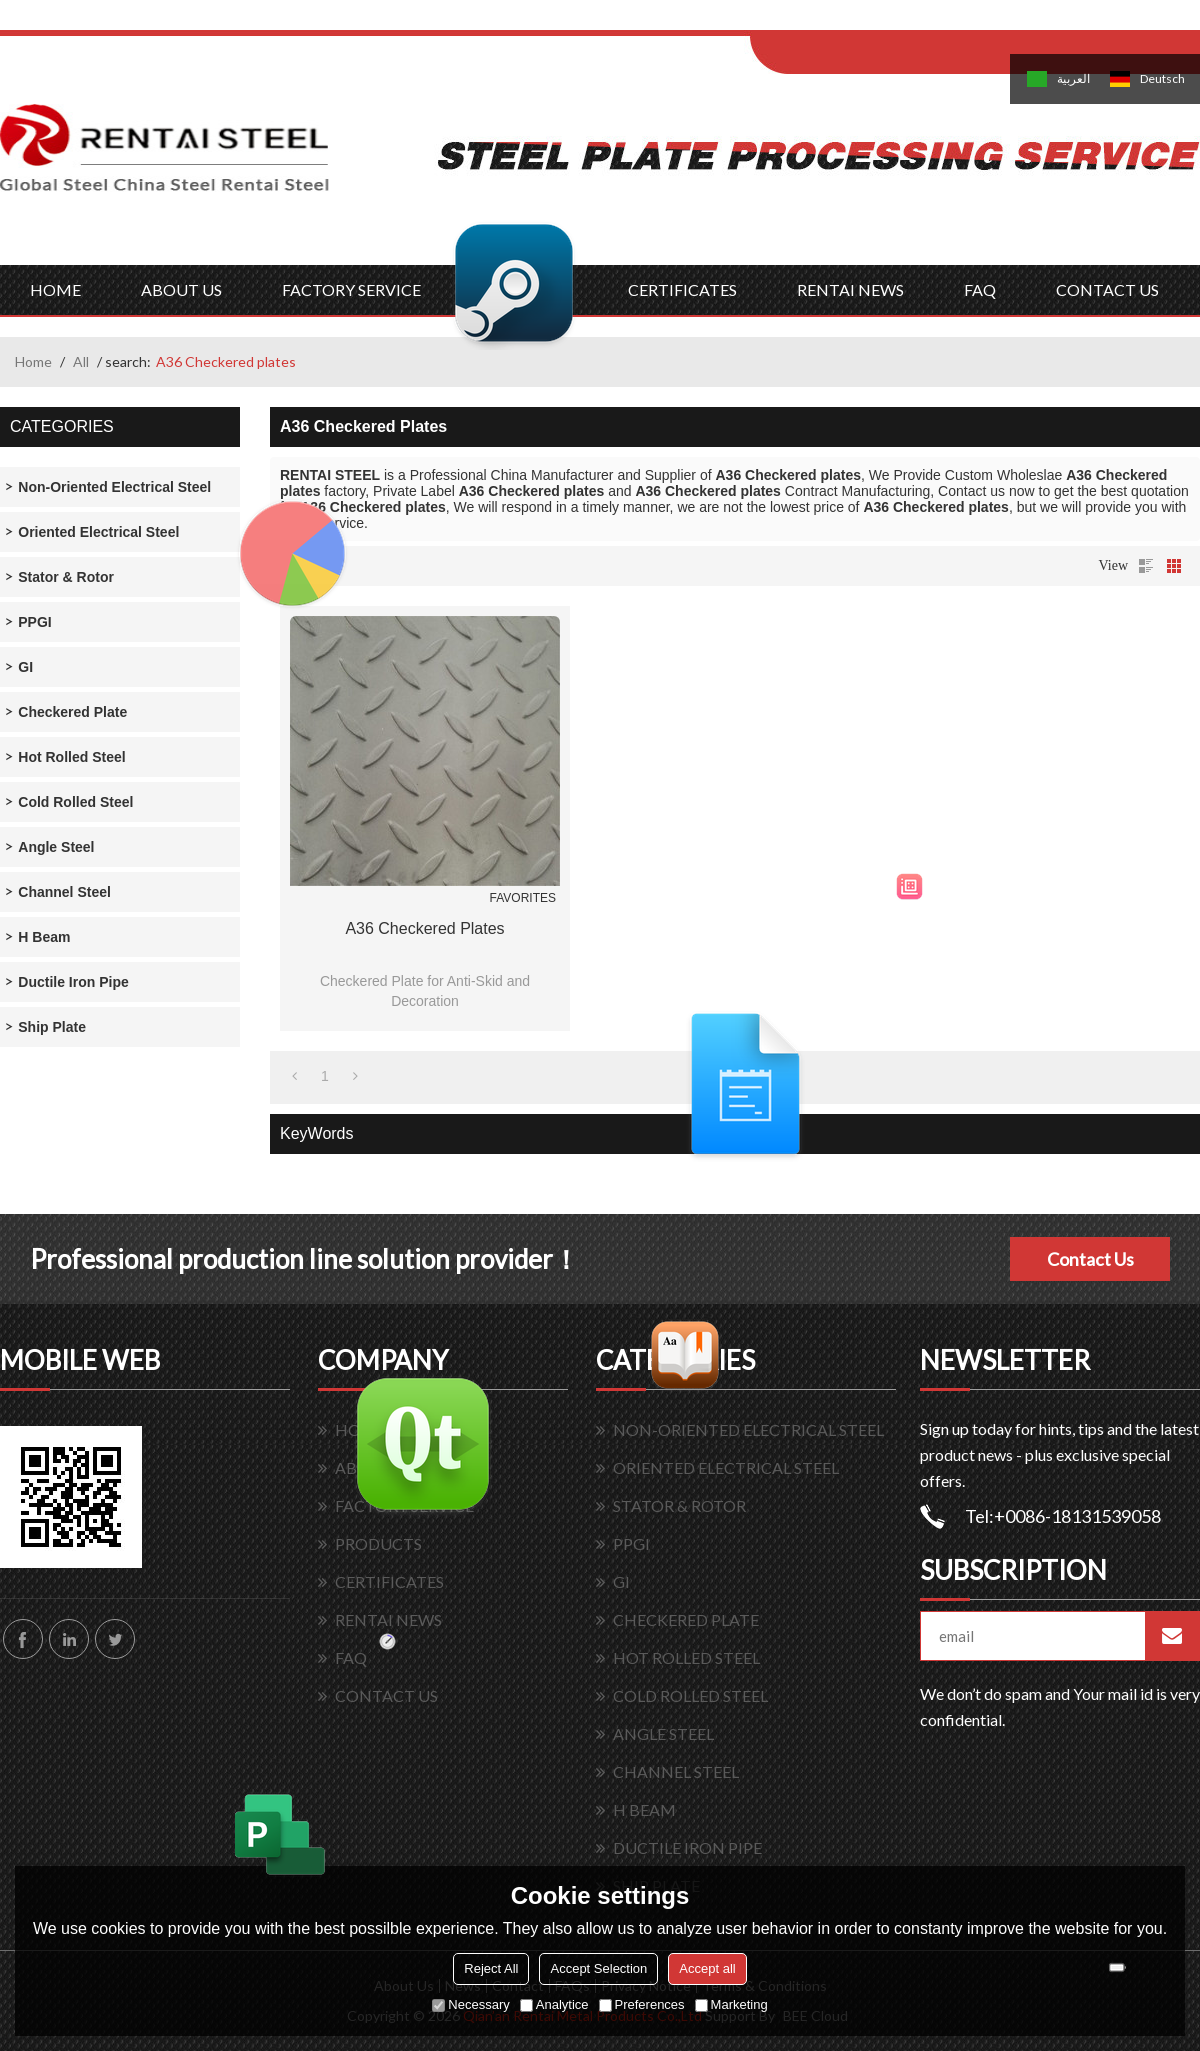 The height and width of the screenshot is (2051, 1200). Describe the element at coordinates (909, 886) in the screenshot. I see `open ludusavi game save backup tool` at that location.